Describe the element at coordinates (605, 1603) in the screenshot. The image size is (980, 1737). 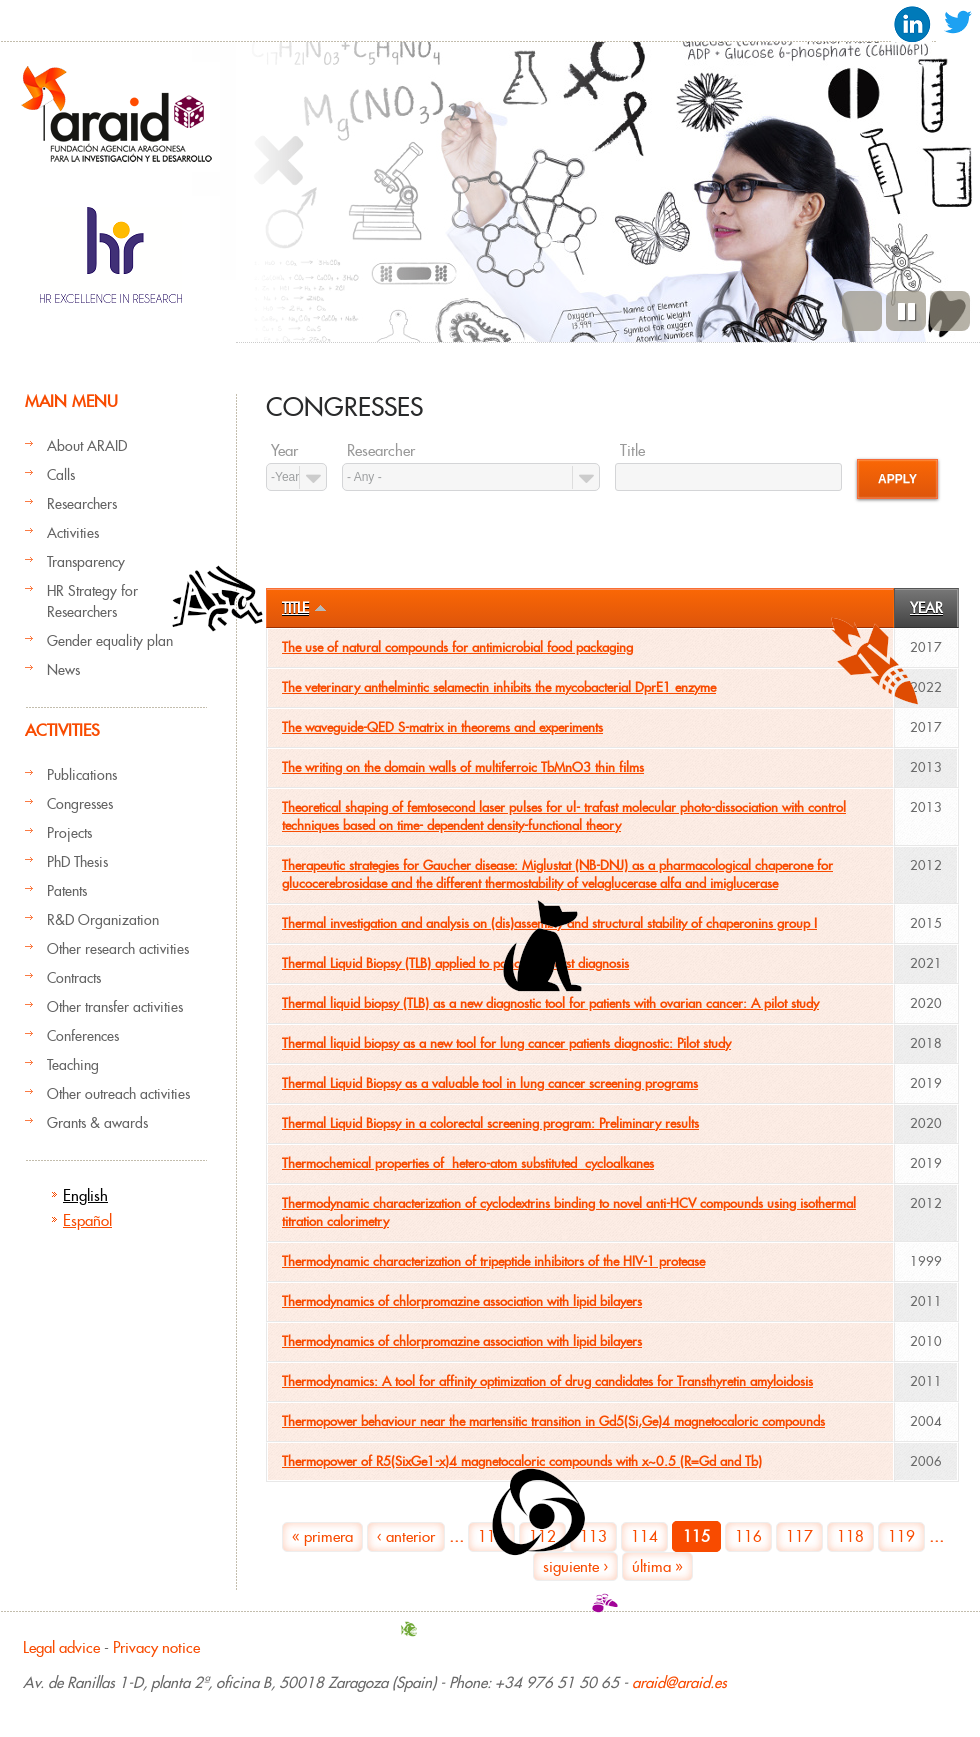
I see `sonic the hedgehog character or game reference` at that location.